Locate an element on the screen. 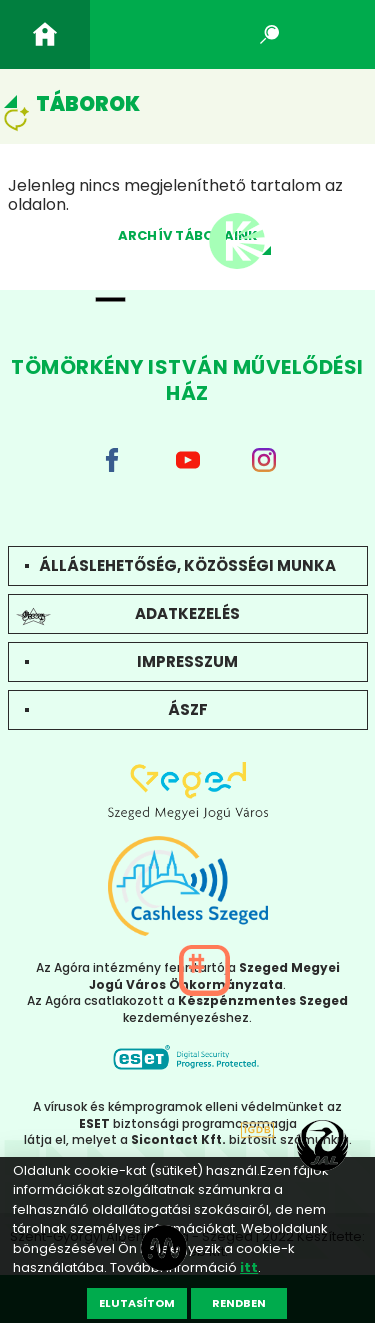  open the Kinopoisk app is located at coordinates (237, 241).